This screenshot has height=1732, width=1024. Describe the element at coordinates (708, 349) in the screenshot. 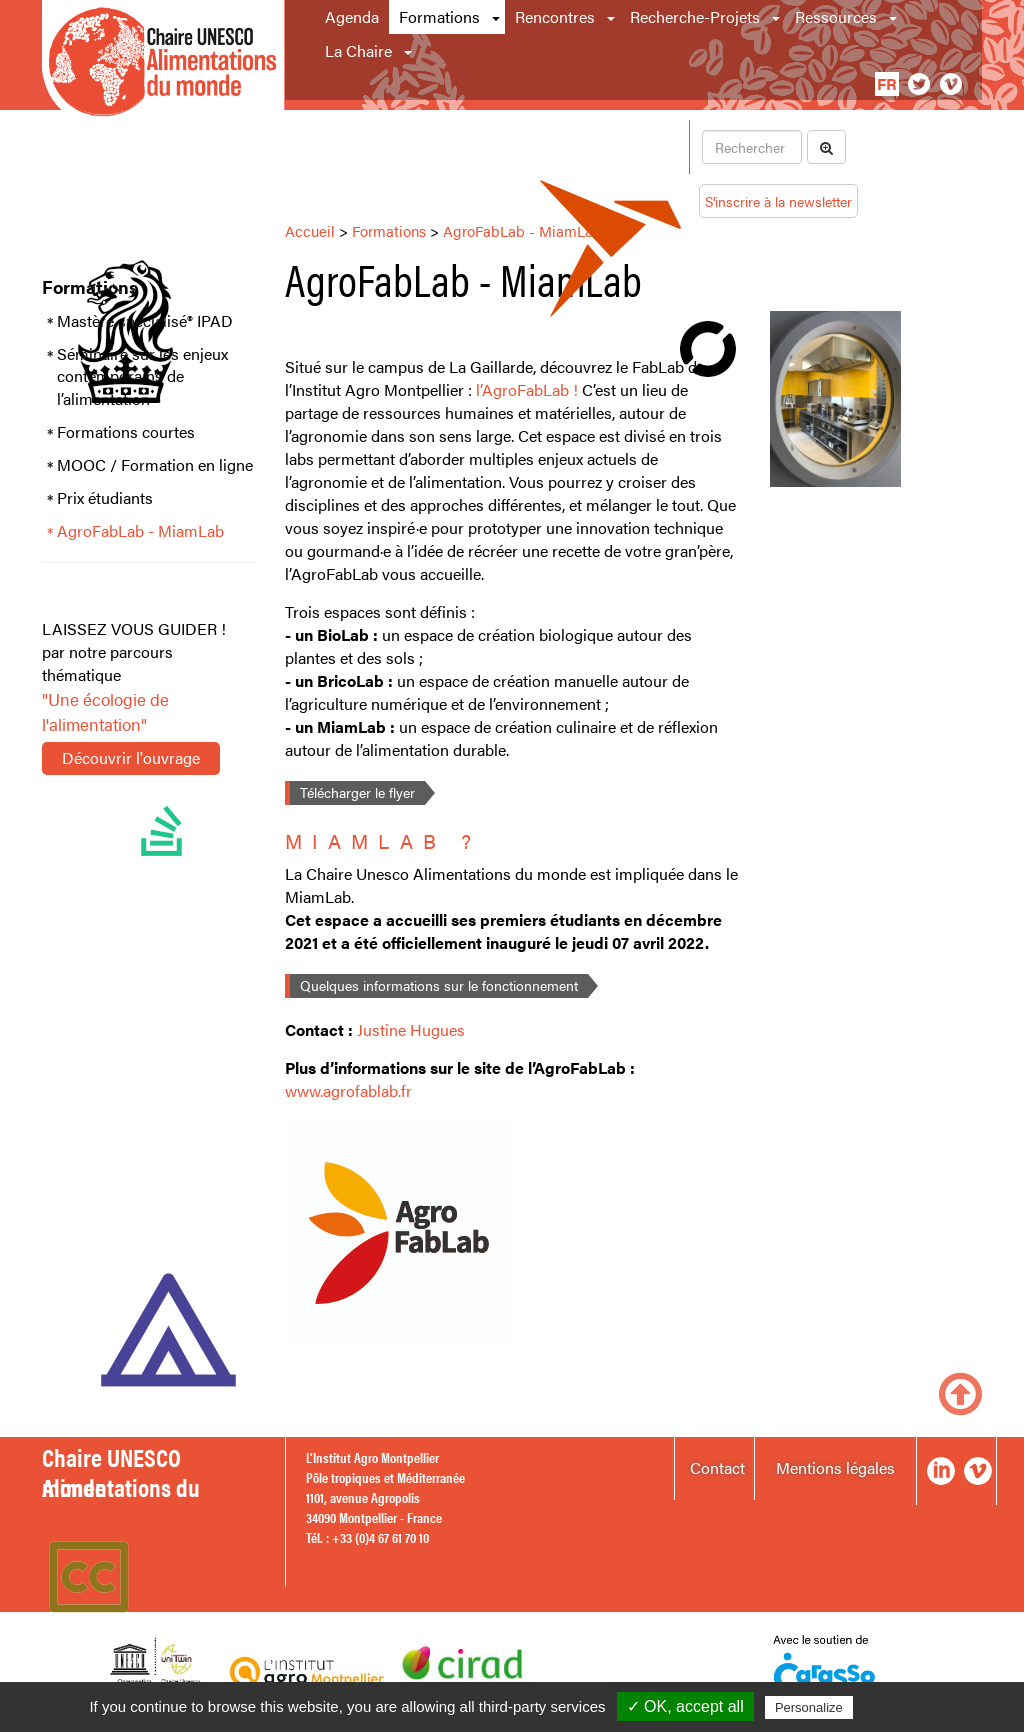

I see `open rustdesk remote desktop application` at that location.